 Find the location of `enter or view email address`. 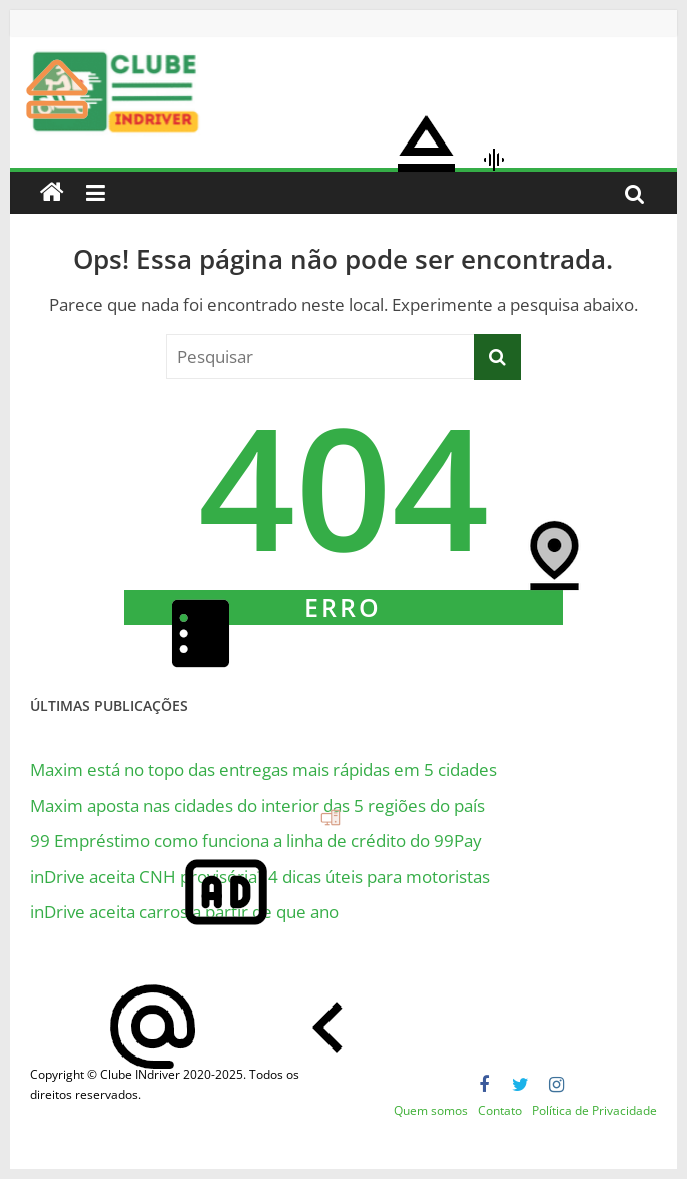

enter or view email address is located at coordinates (152, 1026).